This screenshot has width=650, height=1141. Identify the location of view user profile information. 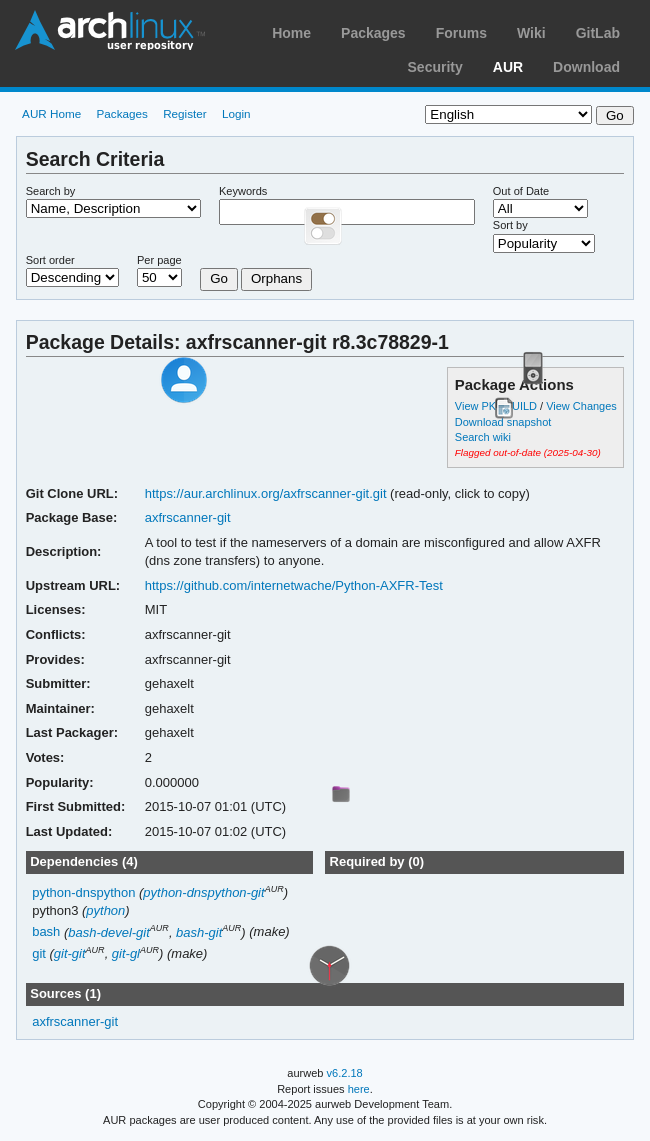
(184, 380).